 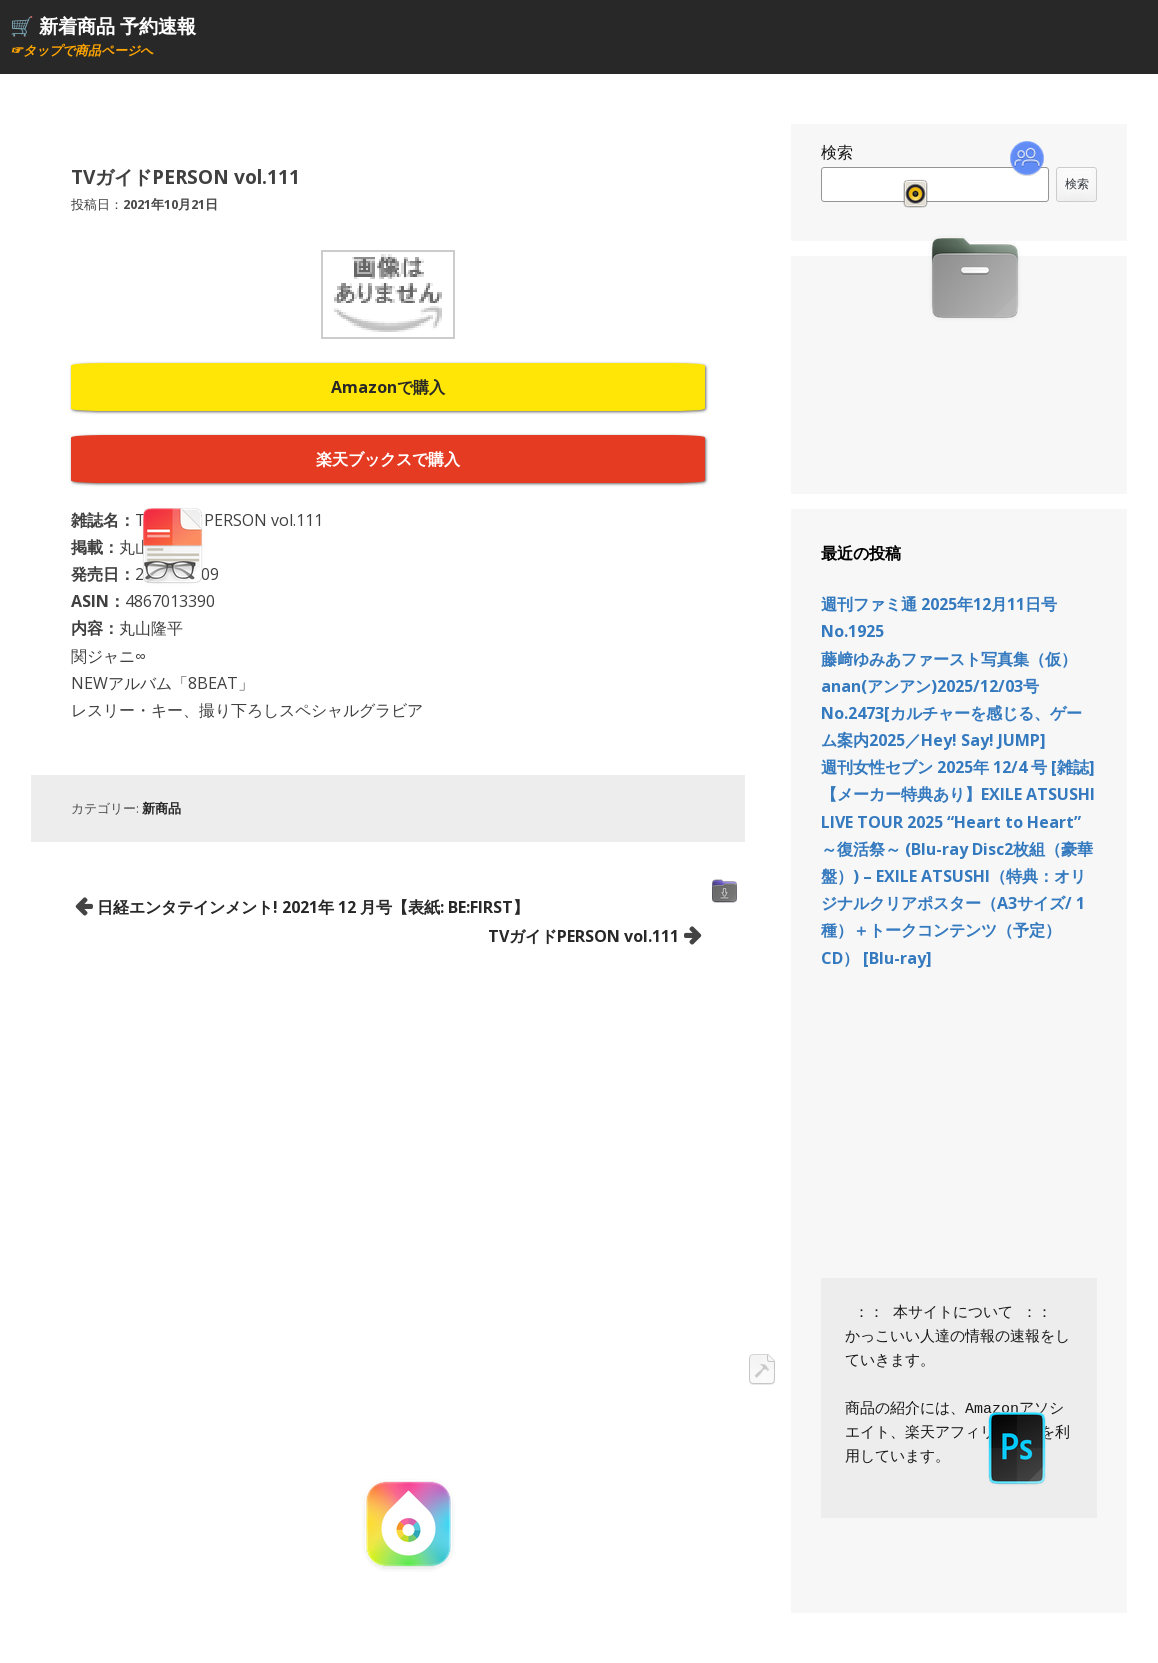 What do you see at coordinates (1017, 1448) in the screenshot?
I see `adobe photoshop file type indicator` at bounding box center [1017, 1448].